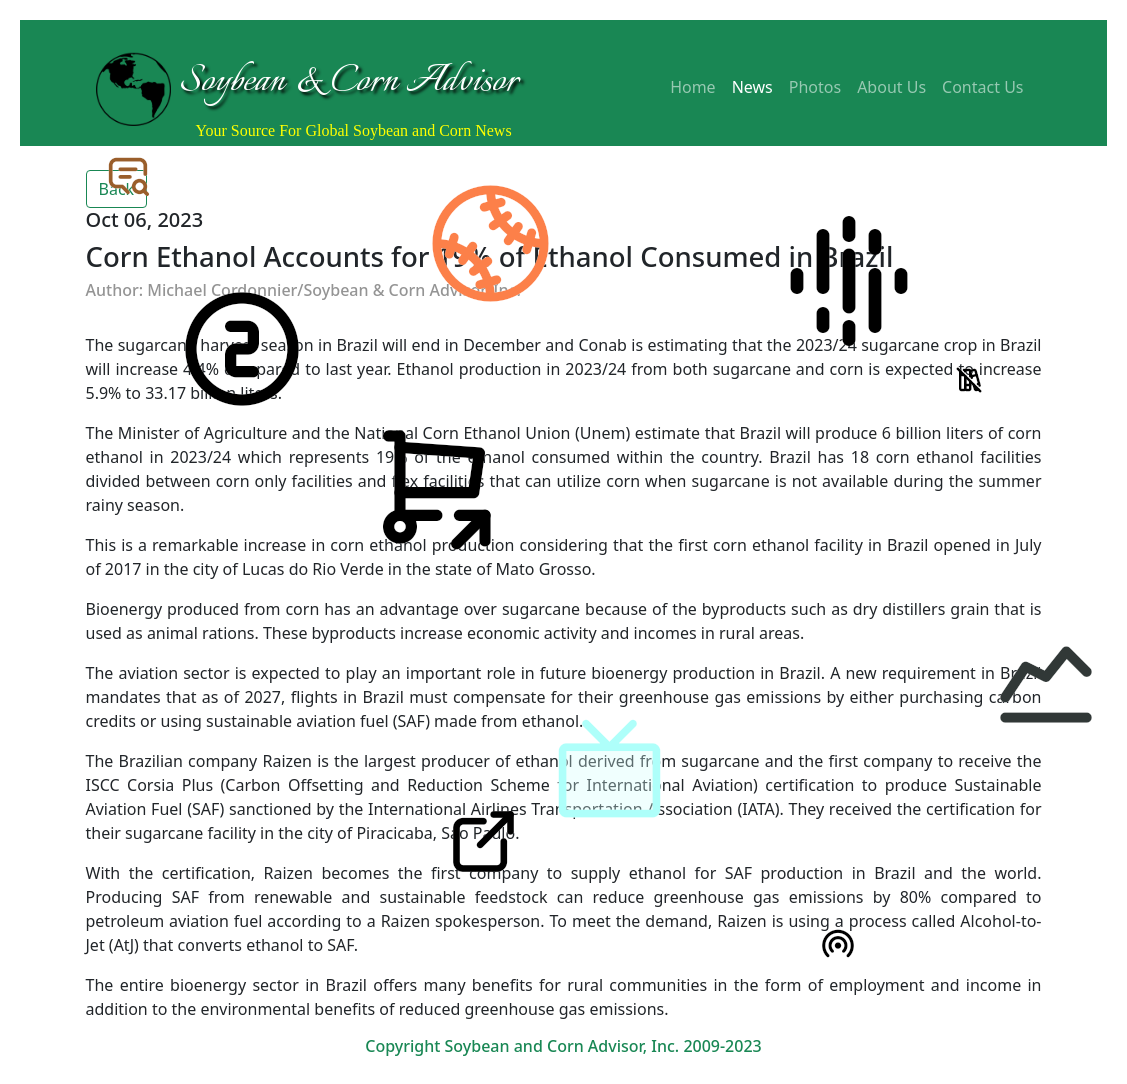  Describe the element at coordinates (849, 281) in the screenshot. I see `open Google Podcasts` at that location.